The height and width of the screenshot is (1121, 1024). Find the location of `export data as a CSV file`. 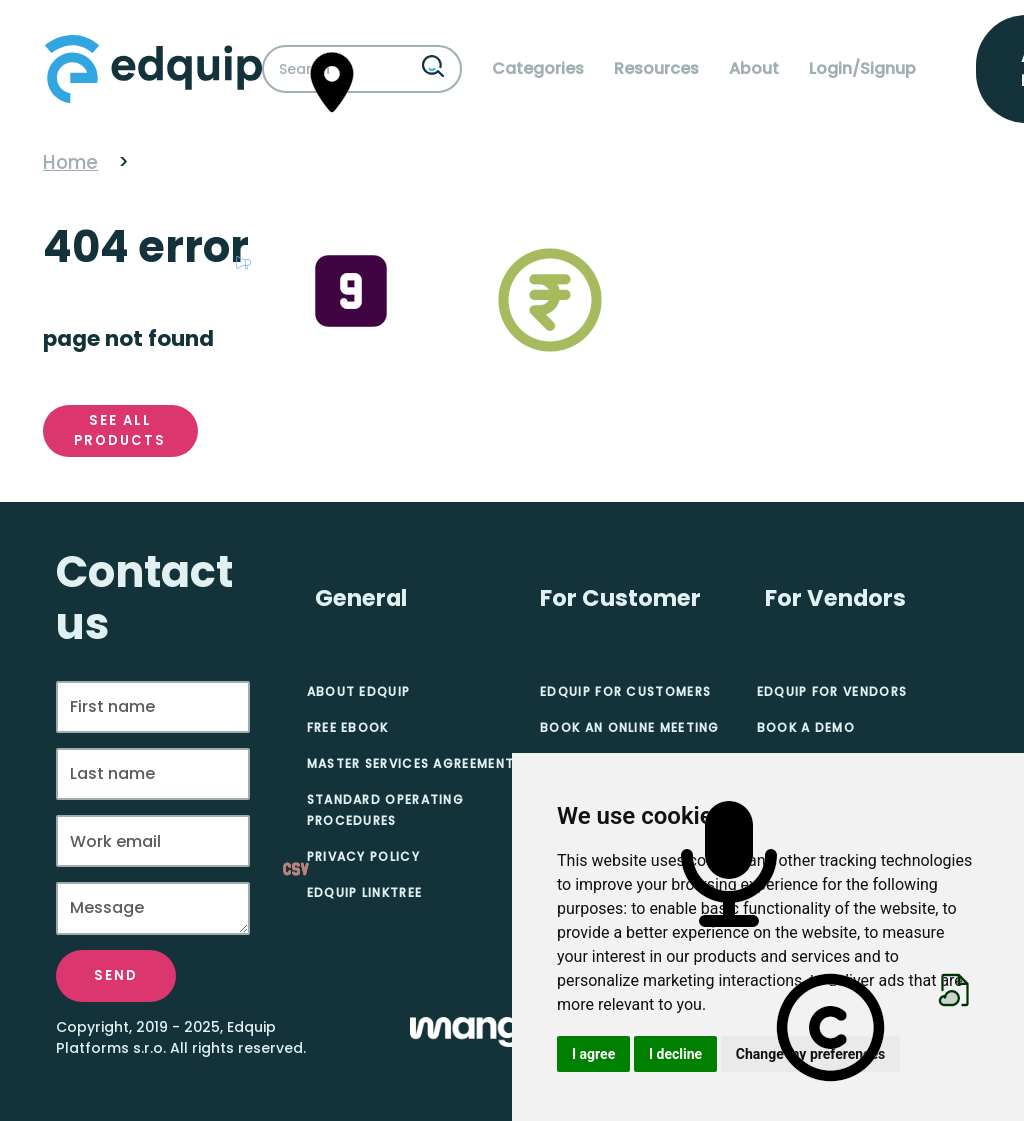

export data as a CSV file is located at coordinates (296, 869).